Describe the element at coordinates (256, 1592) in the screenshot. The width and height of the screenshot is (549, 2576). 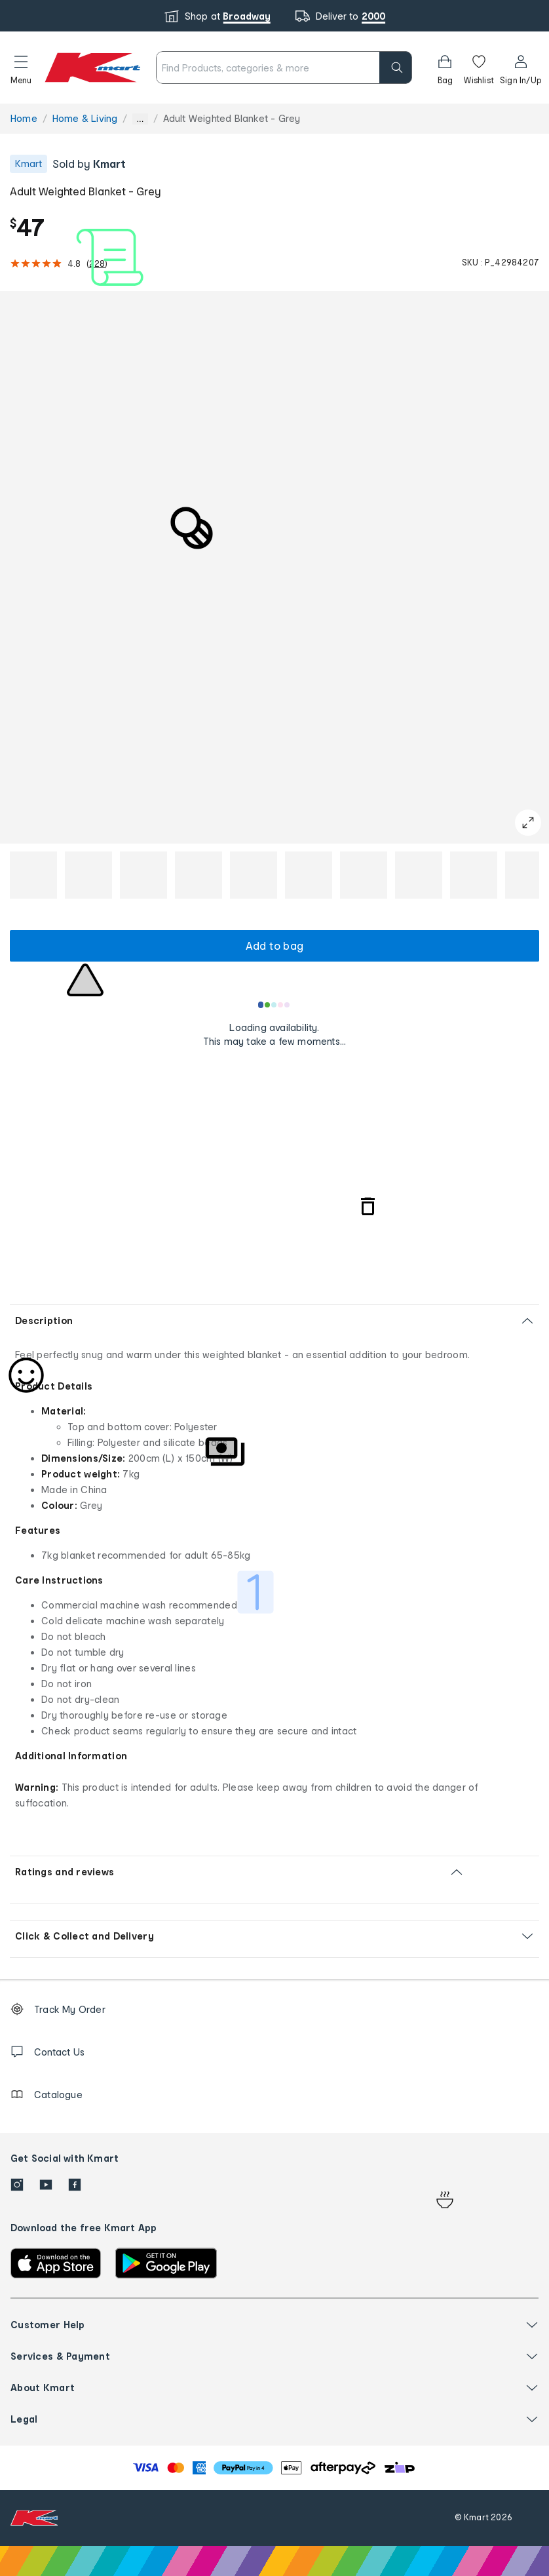
I see `indicates first place or top ranking` at that location.